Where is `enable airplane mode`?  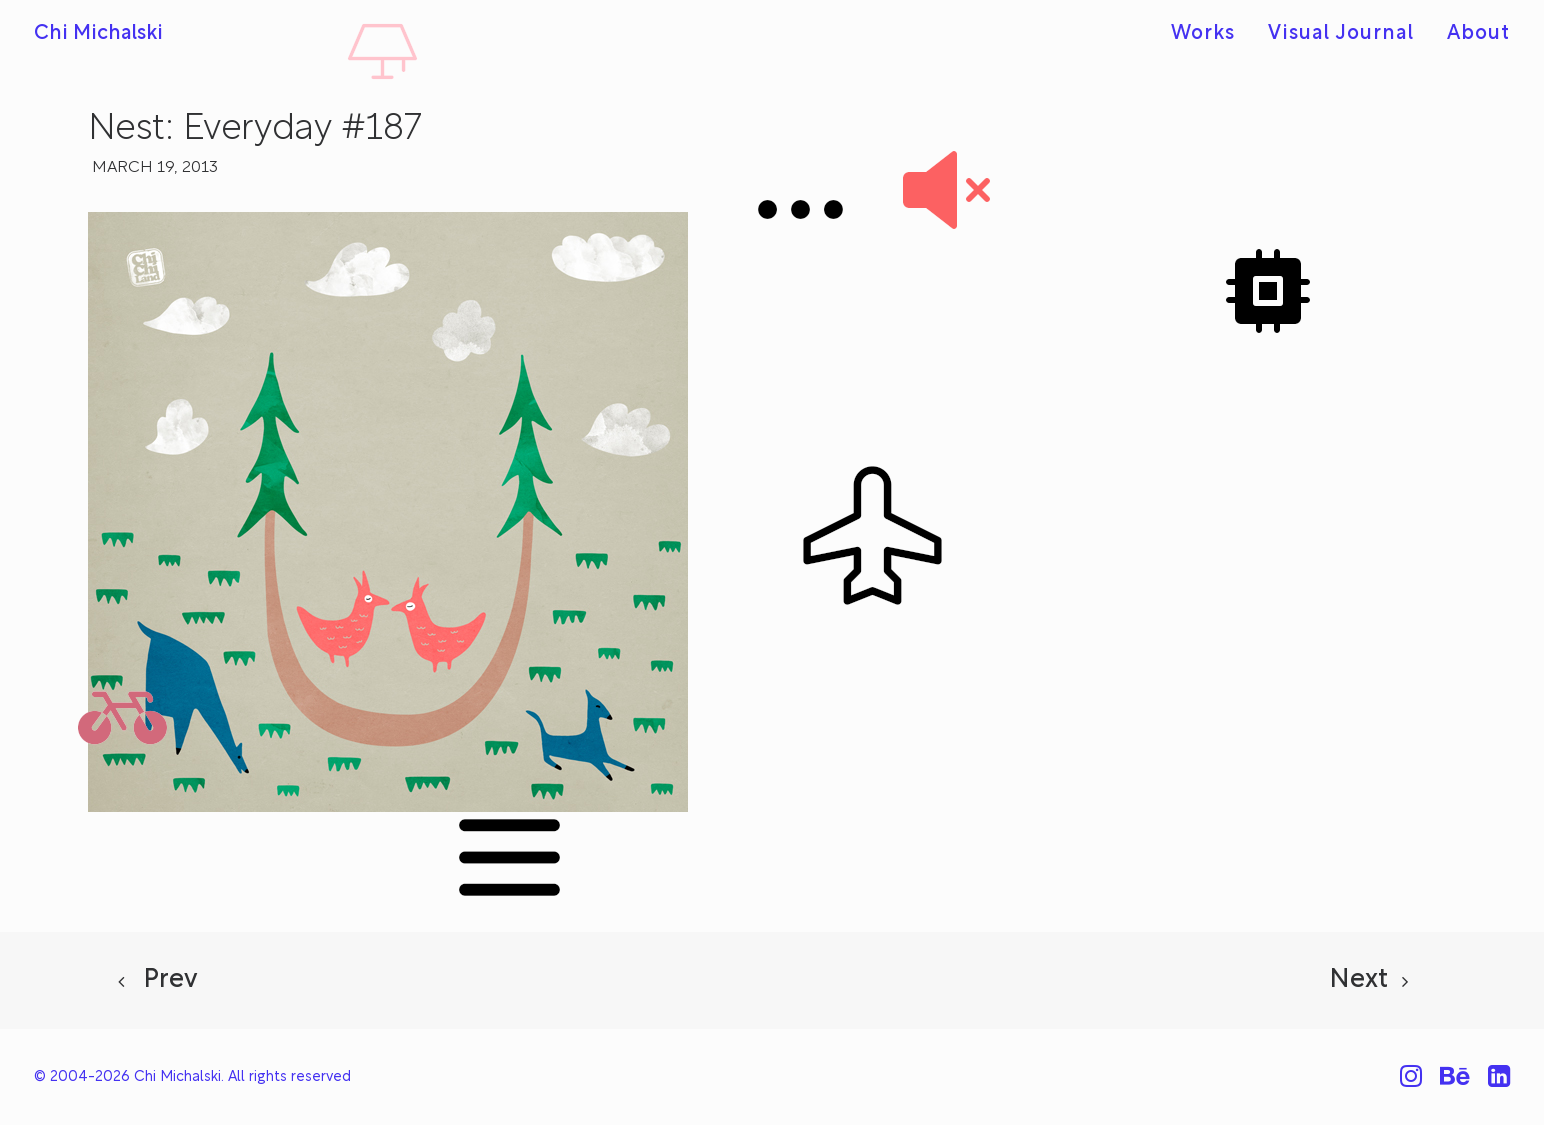 enable airplane mode is located at coordinates (872, 535).